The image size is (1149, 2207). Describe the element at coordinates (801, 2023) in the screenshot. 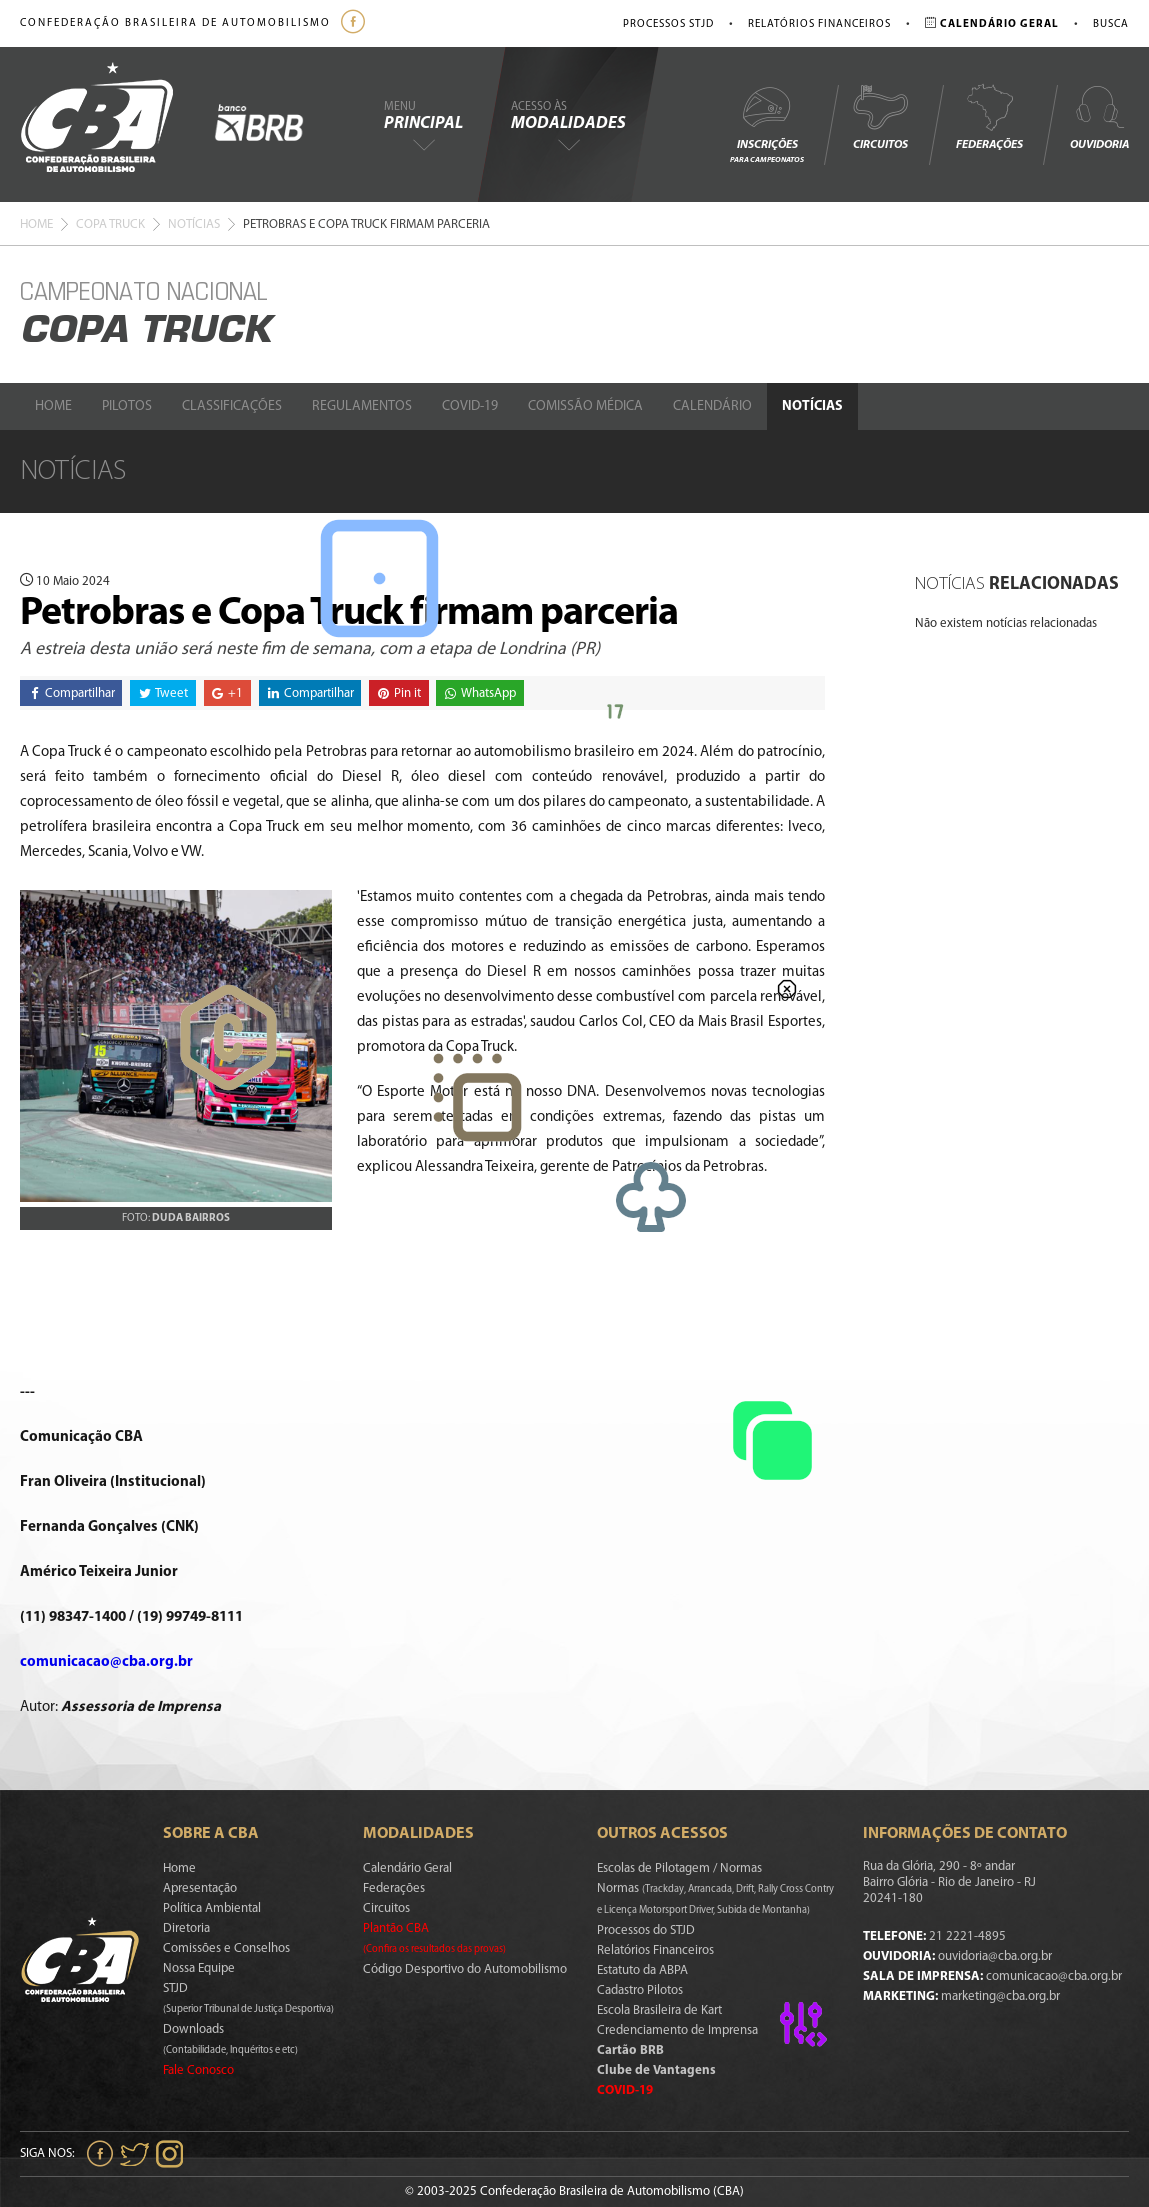

I see `adjust code editor settings` at that location.